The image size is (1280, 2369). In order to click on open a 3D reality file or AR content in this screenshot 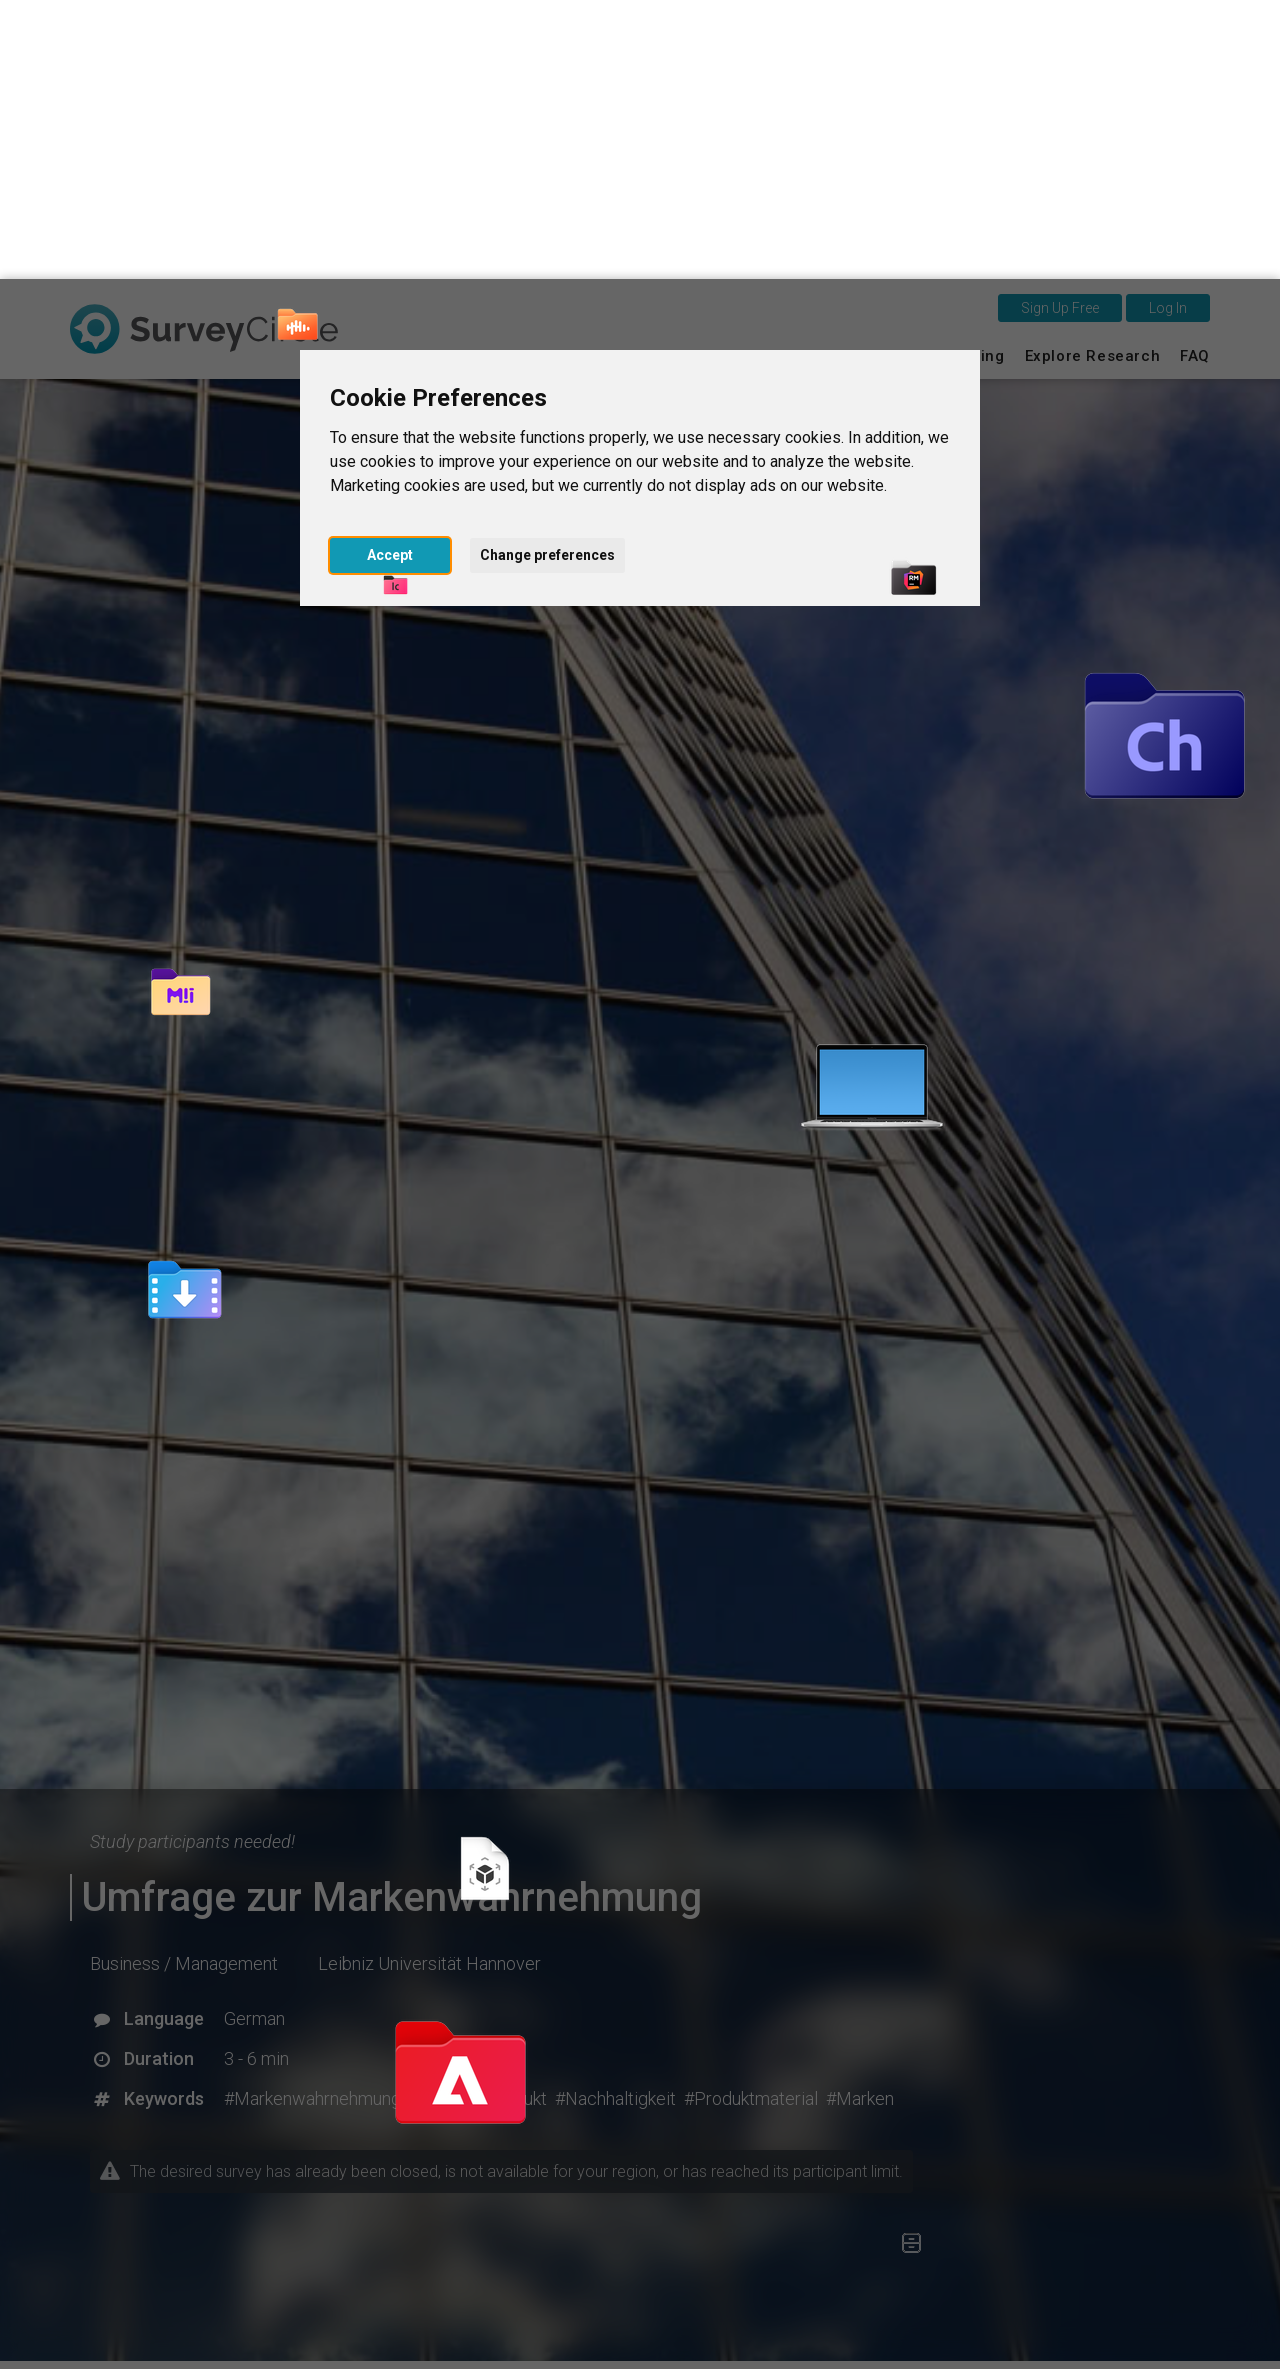, I will do `click(485, 1870)`.